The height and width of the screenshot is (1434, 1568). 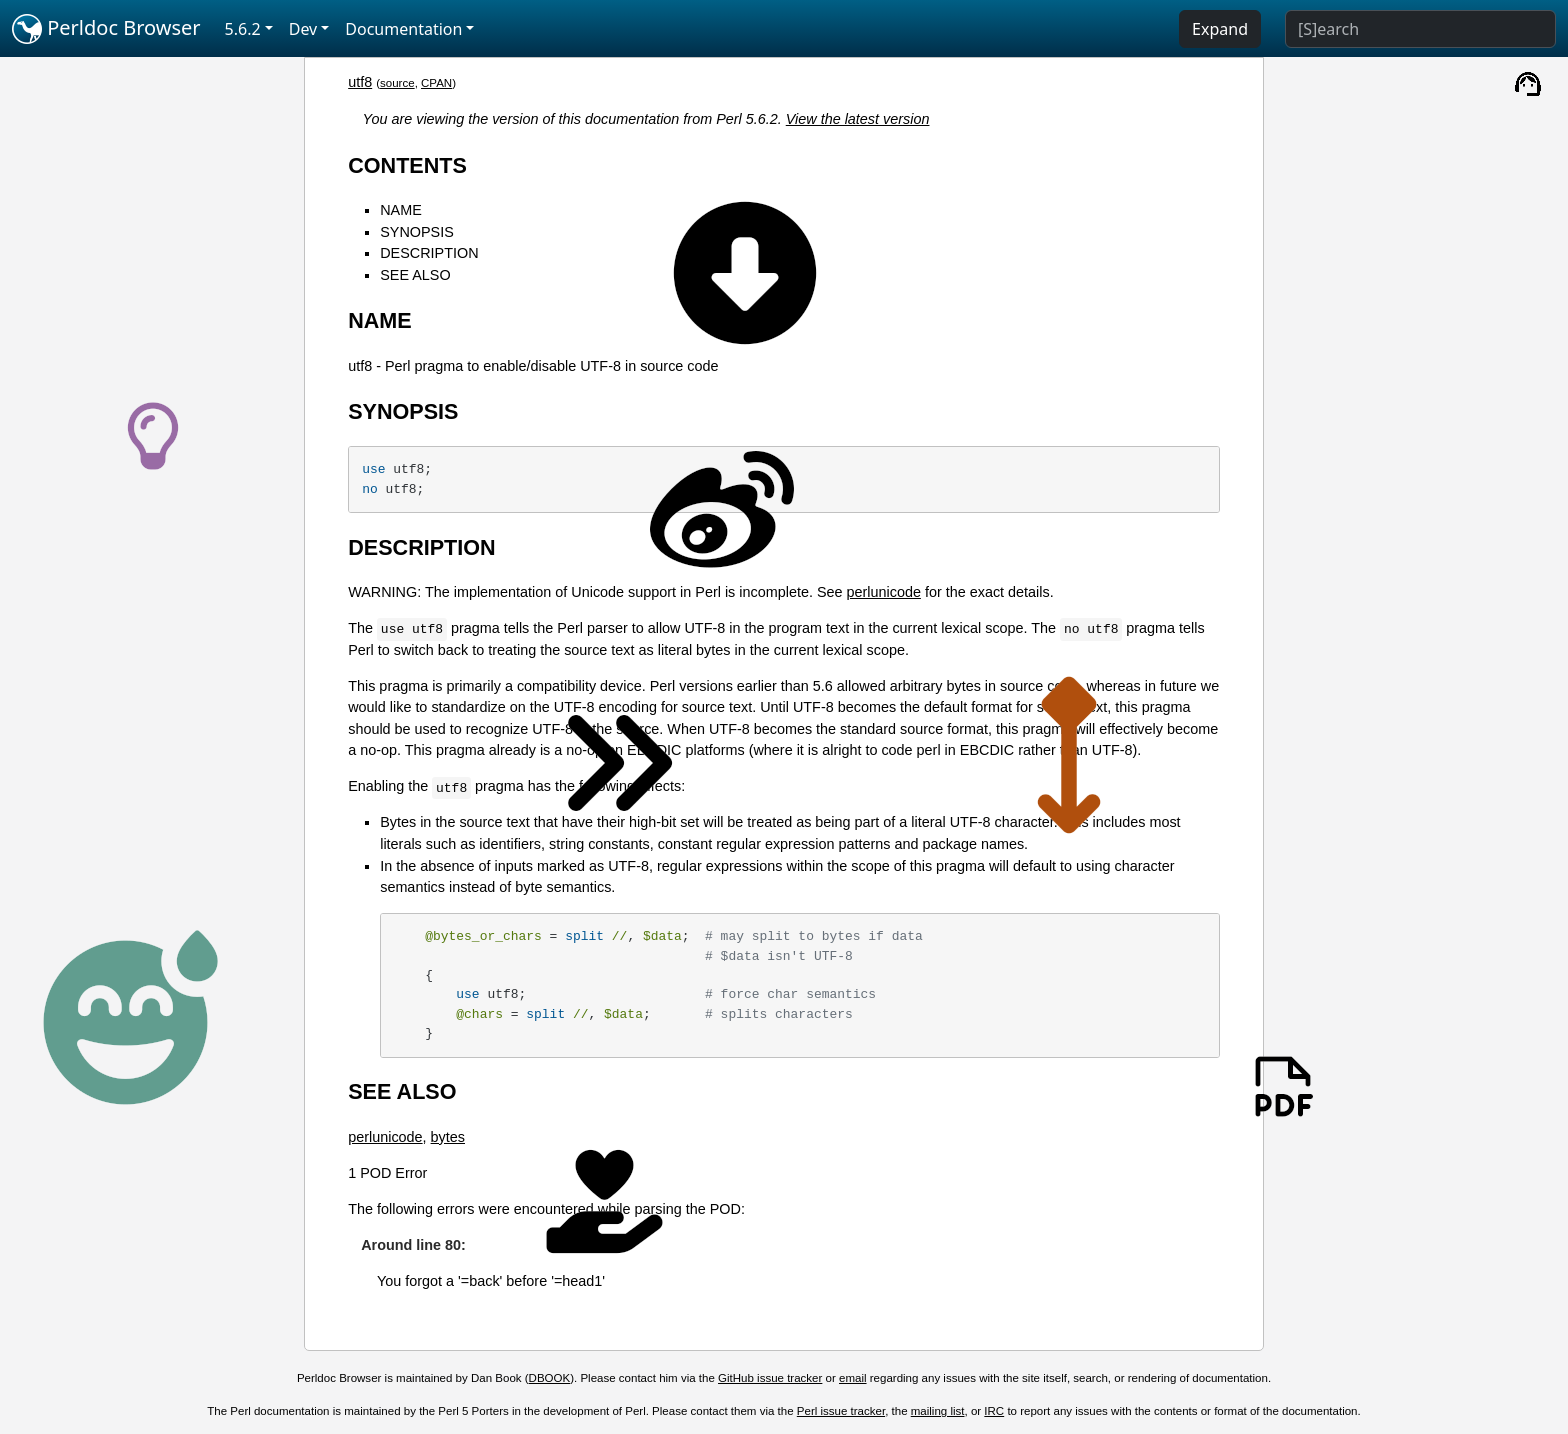 What do you see at coordinates (745, 273) in the screenshot?
I see `download a file or content` at bounding box center [745, 273].